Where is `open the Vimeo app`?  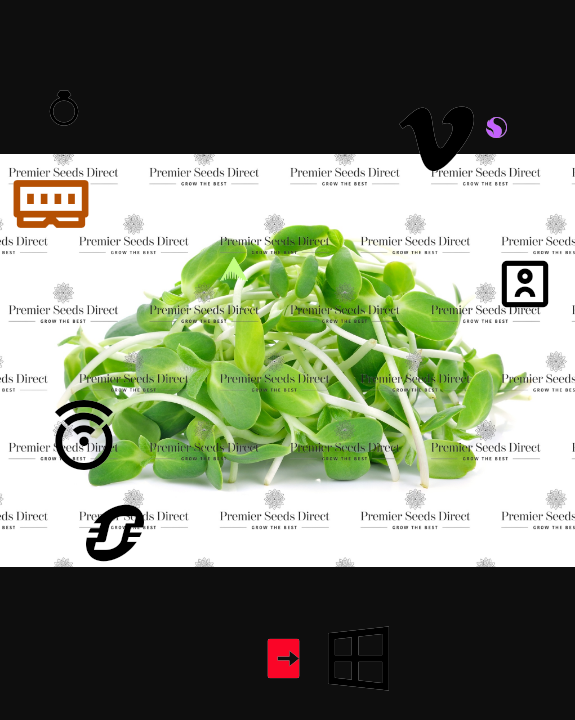
open the Vimeo app is located at coordinates (438, 138).